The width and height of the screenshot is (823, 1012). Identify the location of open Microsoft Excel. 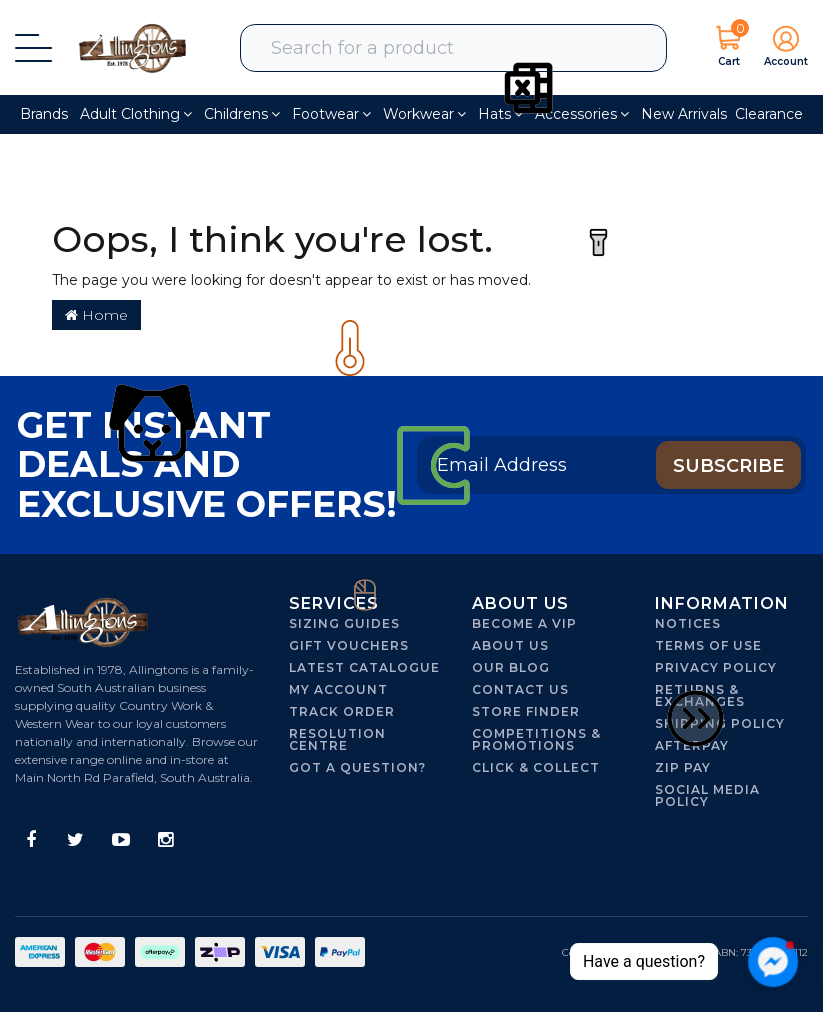
(531, 88).